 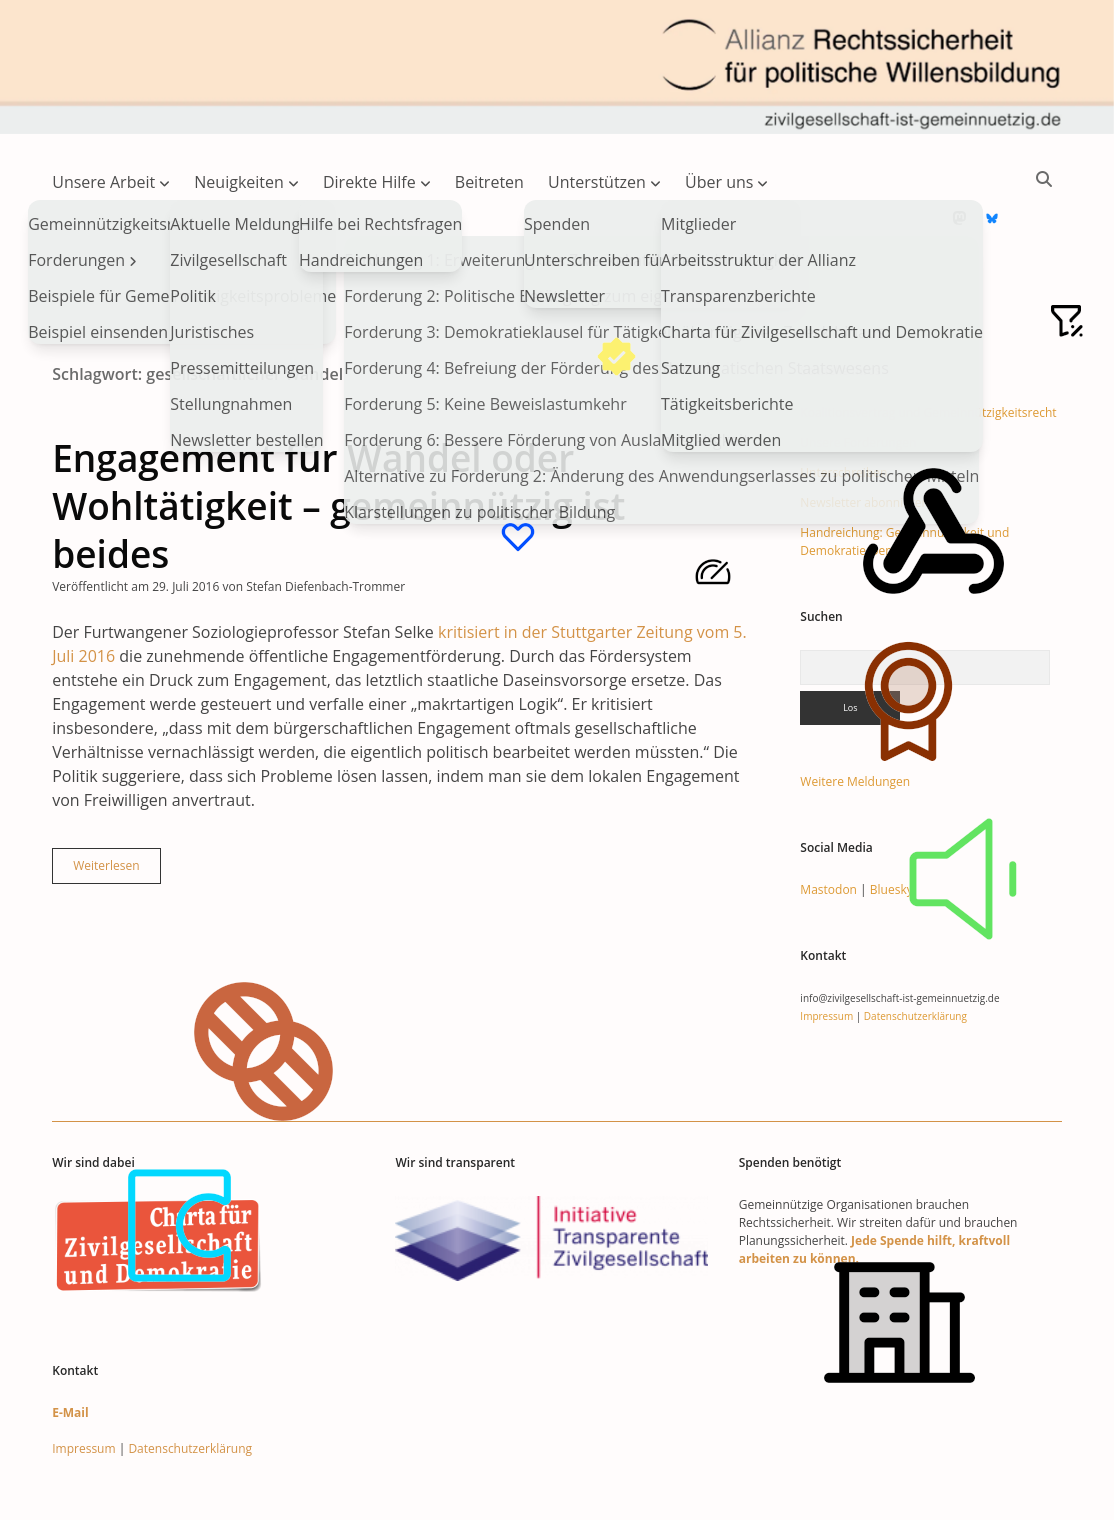 I want to click on add to favorites, so click(x=518, y=536).